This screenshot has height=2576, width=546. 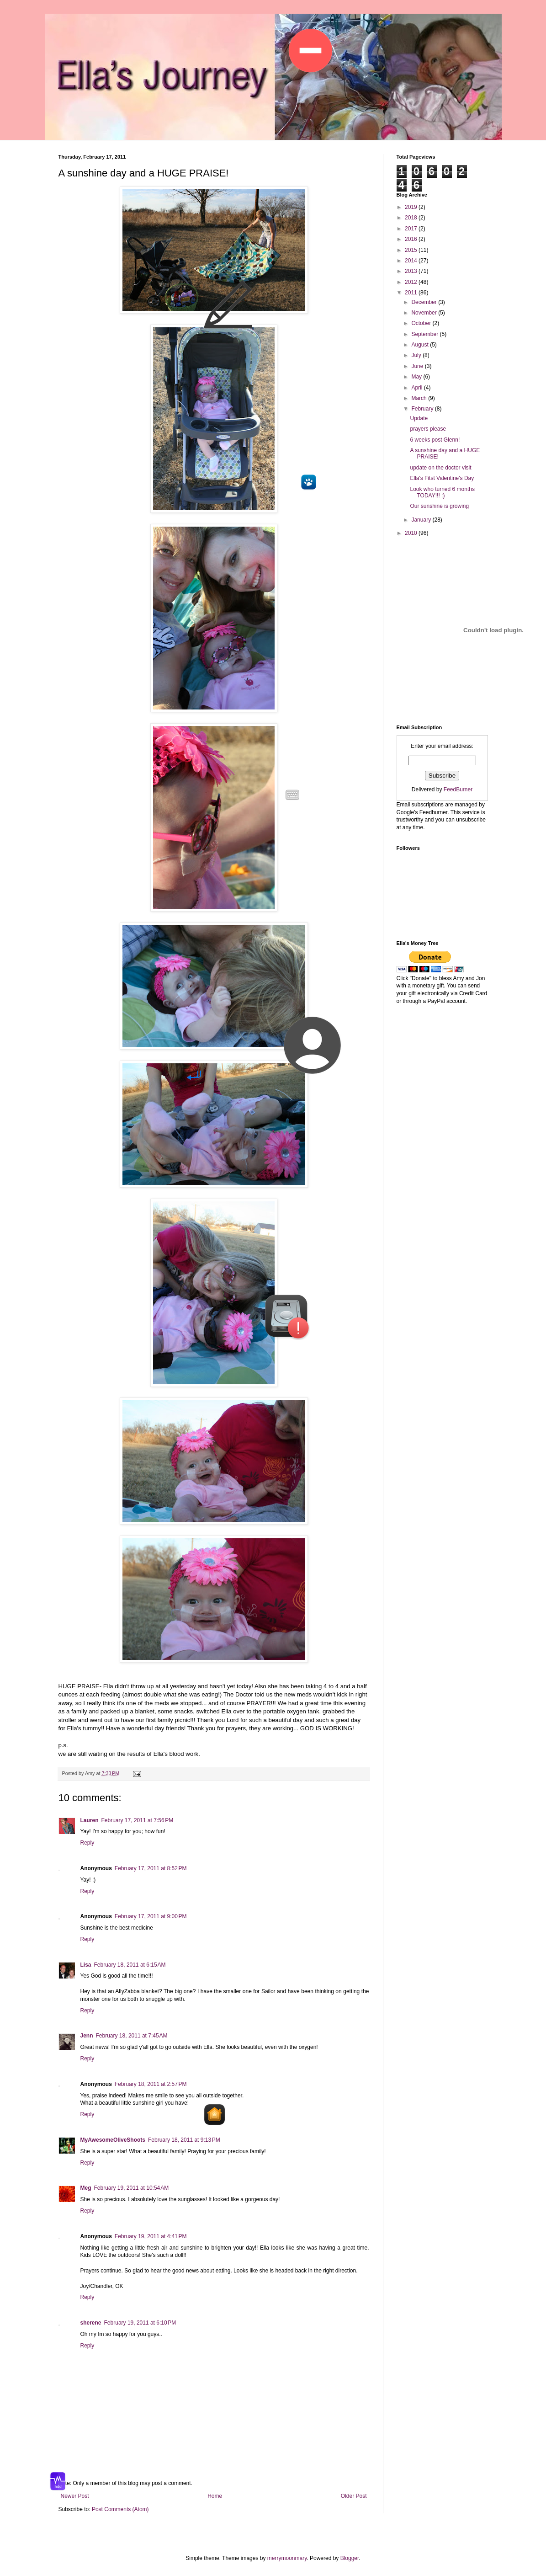 What do you see at coordinates (312, 1045) in the screenshot?
I see `view your user profile` at bounding box center [312, 1045].